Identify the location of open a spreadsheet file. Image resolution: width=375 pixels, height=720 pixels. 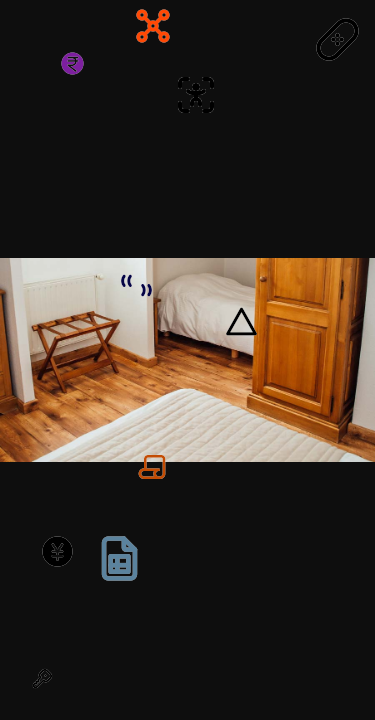
(119, 558).